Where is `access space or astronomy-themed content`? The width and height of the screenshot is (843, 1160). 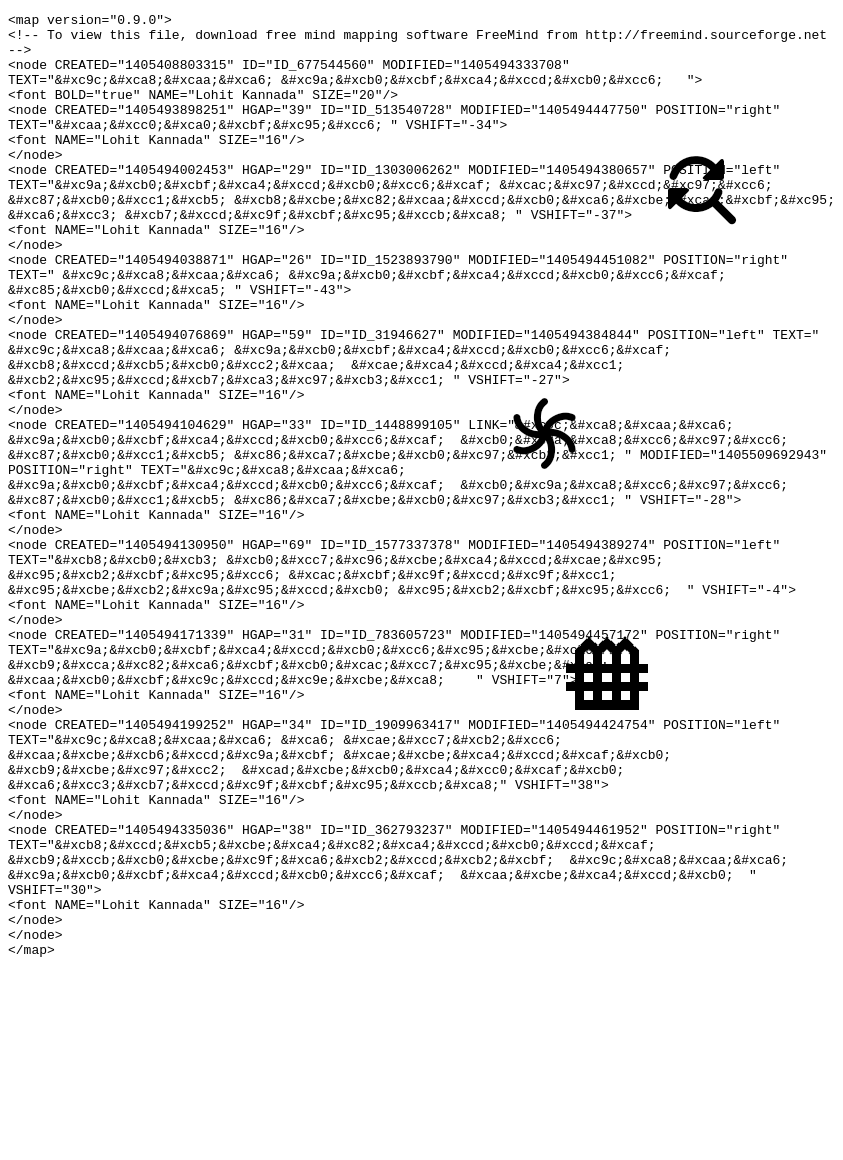
access space or astronomy-themed content is located at coordinates (544, 433).